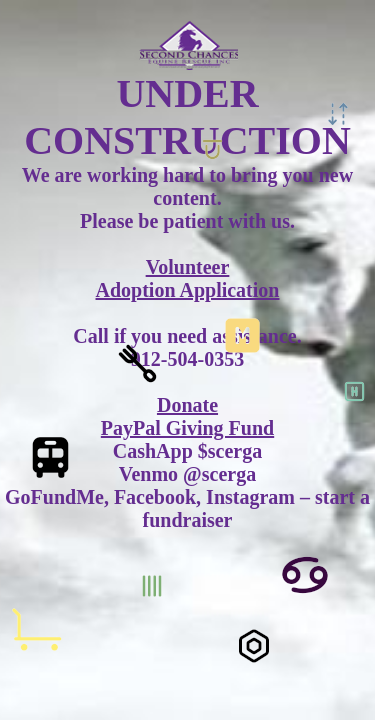 The width and height of the screenshot is (375, 720). What do you see at coordinates (354, 391) in the screenshot?
I see `indicates a hospital or medical facility` at bounding box center [354, 391].